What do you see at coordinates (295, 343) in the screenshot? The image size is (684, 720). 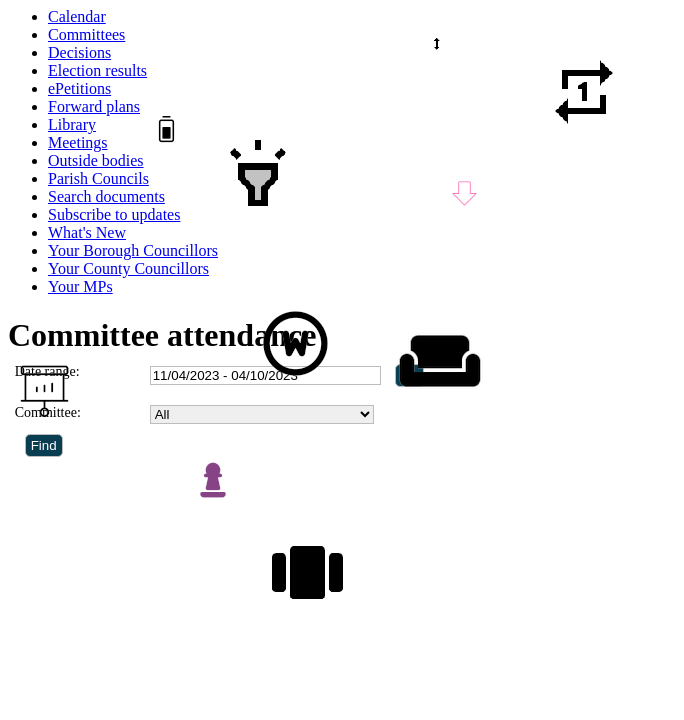 I see `indicates west direction on a map` at bounding box center [295, 343].